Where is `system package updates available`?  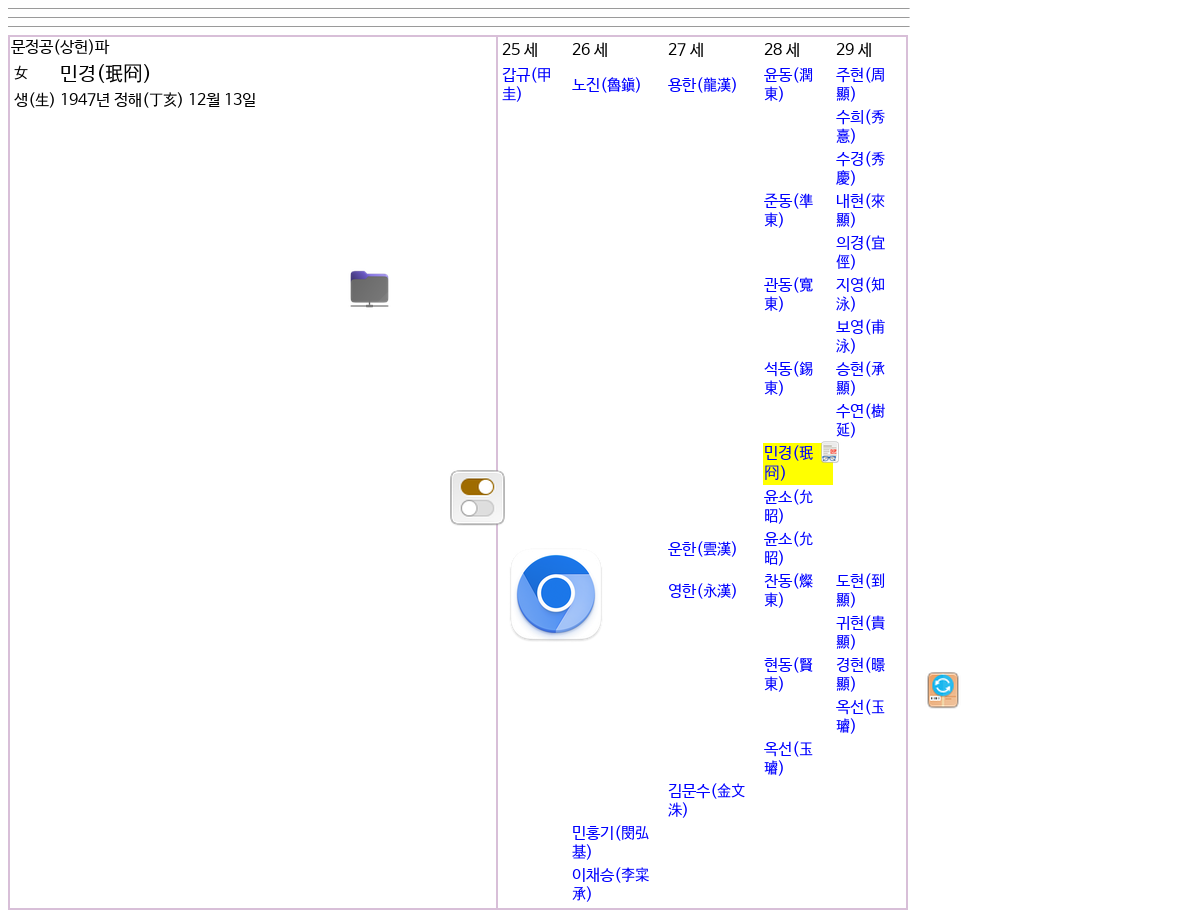
system package updates available is located at coordinates (943, 690).